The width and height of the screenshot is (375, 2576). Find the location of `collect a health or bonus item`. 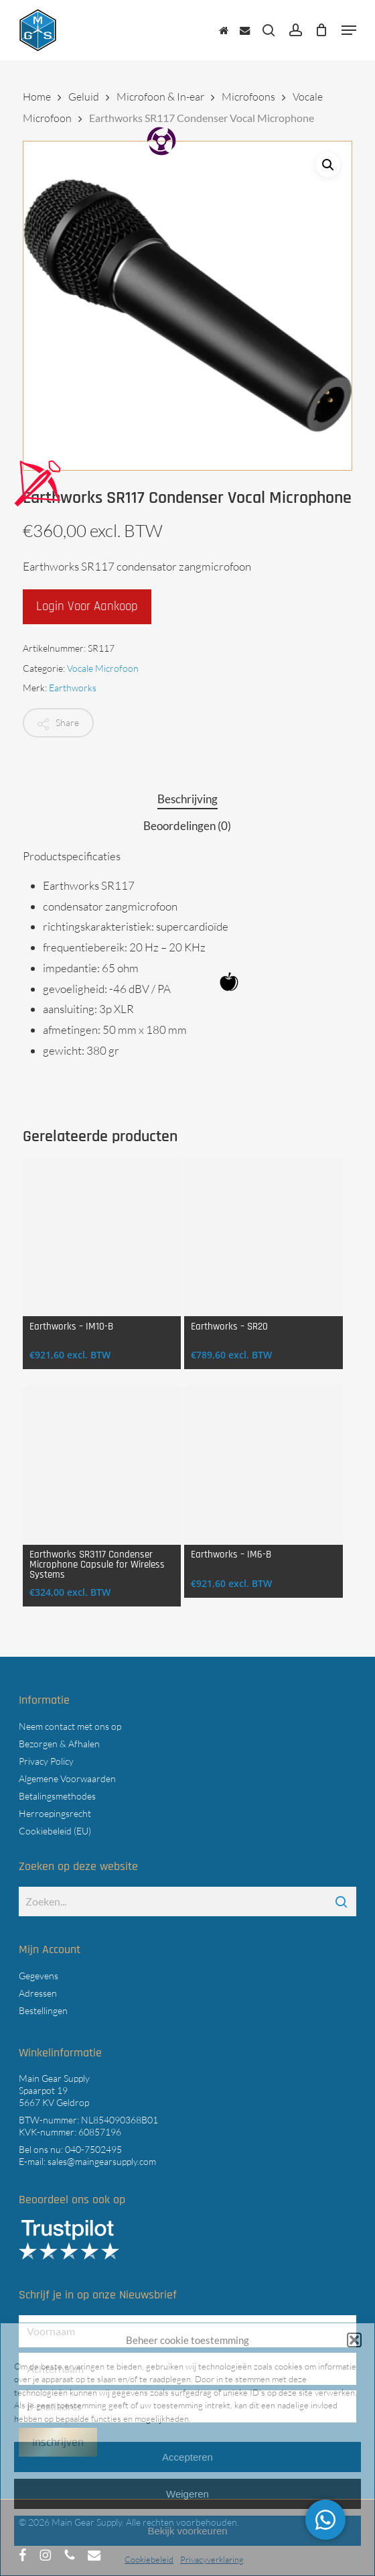

collect a health or bonus item is located at coordinates (229, 982).